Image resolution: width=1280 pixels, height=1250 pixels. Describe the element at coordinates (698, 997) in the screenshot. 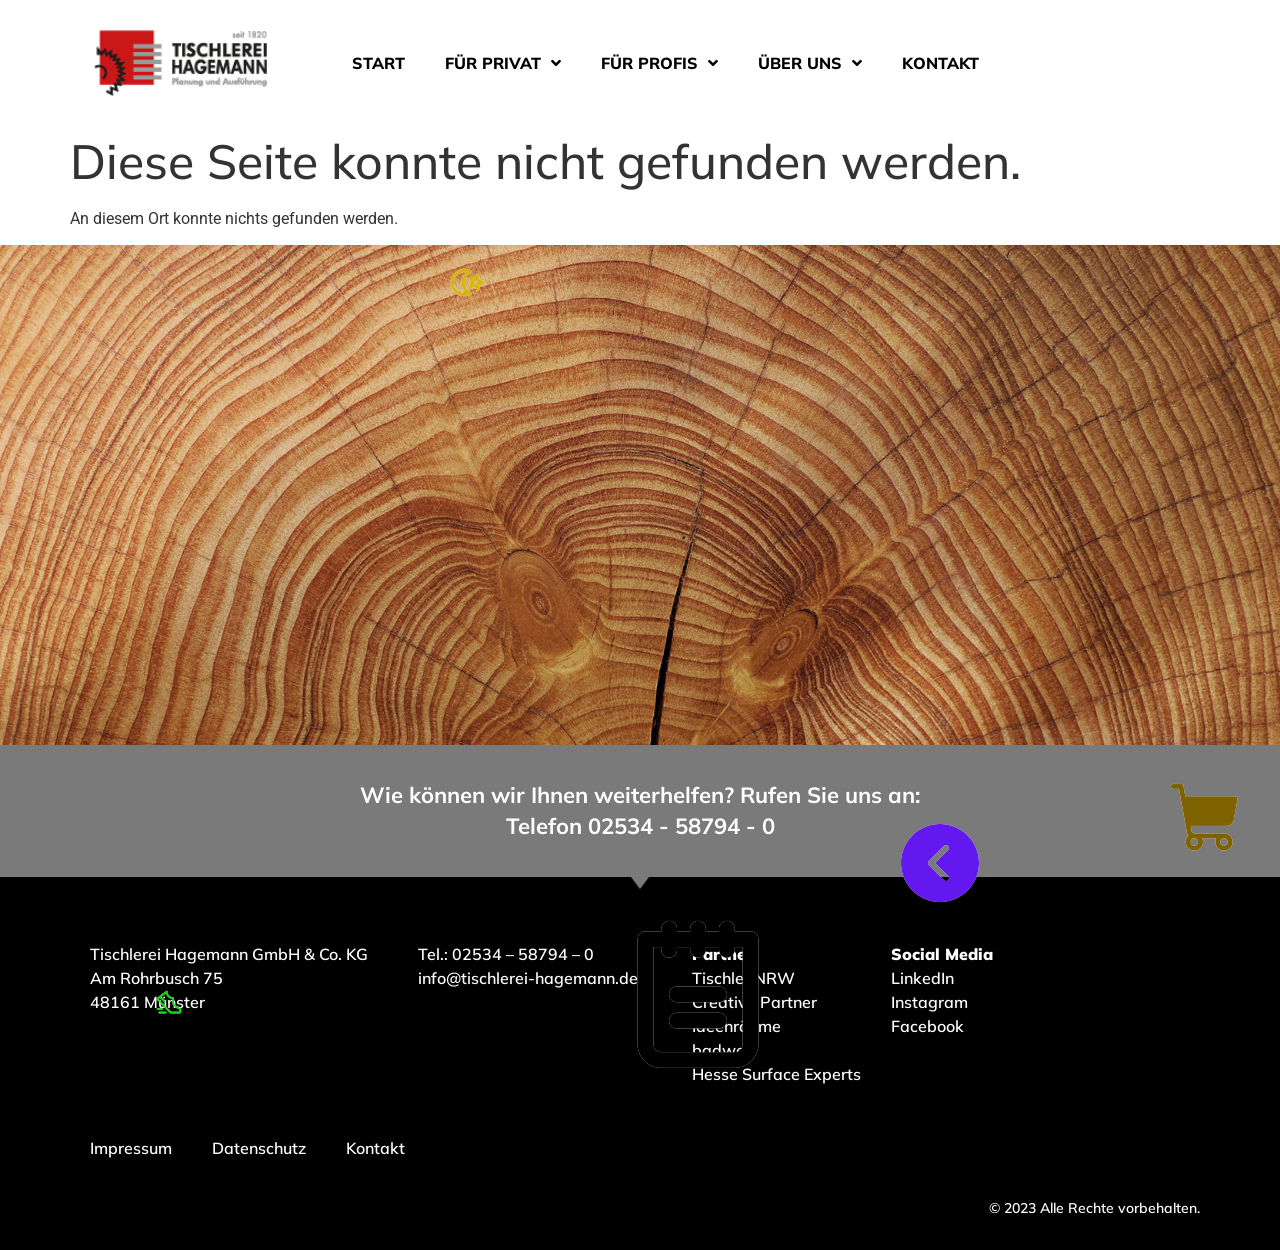

I see `open notepad or notes app` at that location.